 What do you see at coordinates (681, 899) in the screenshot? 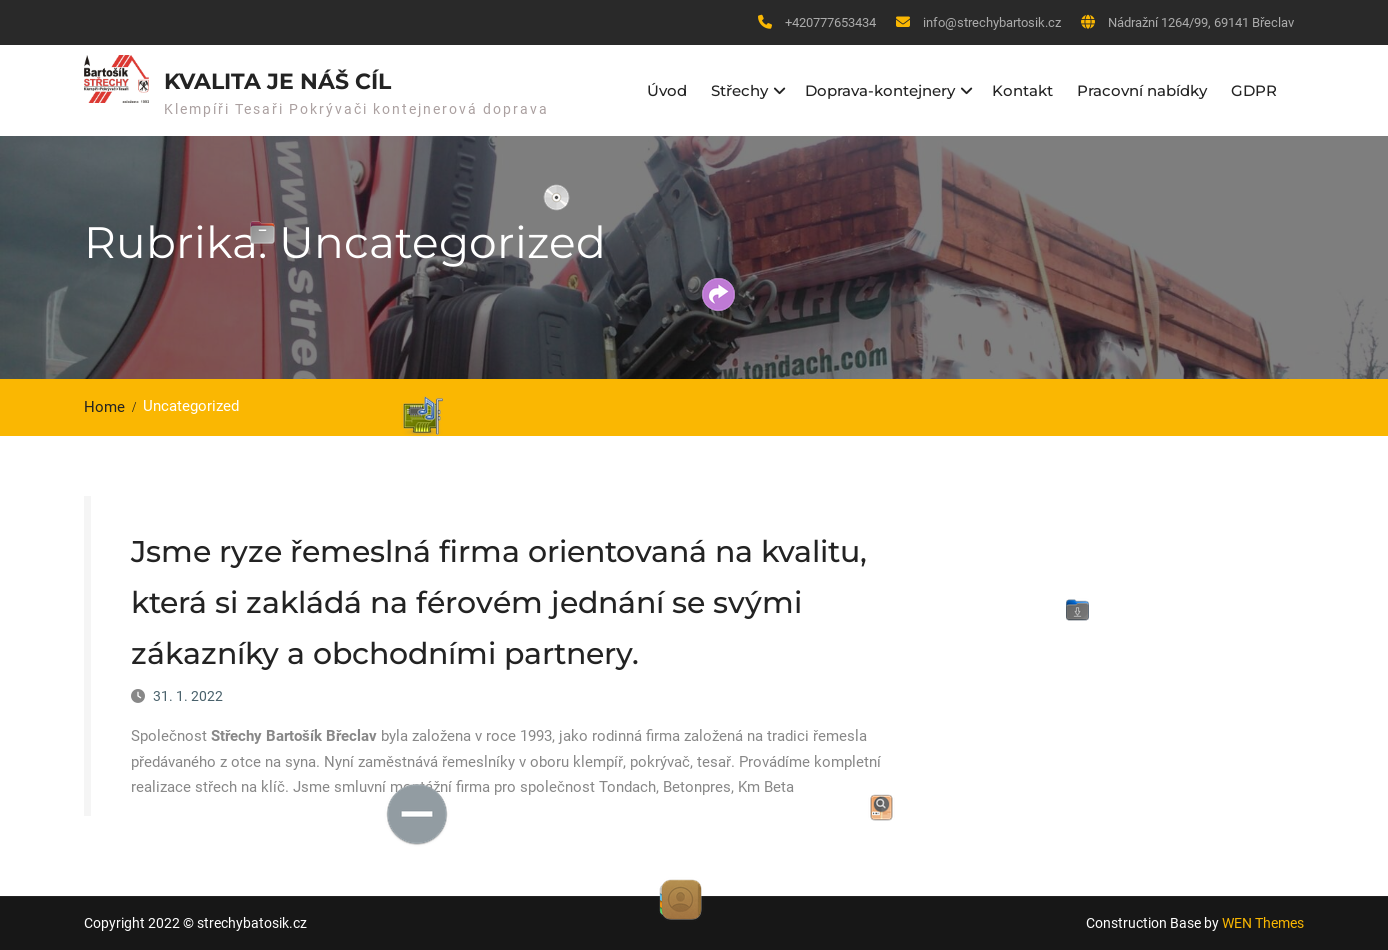
I see `open the contacts app` at bounding box center [681, 899].